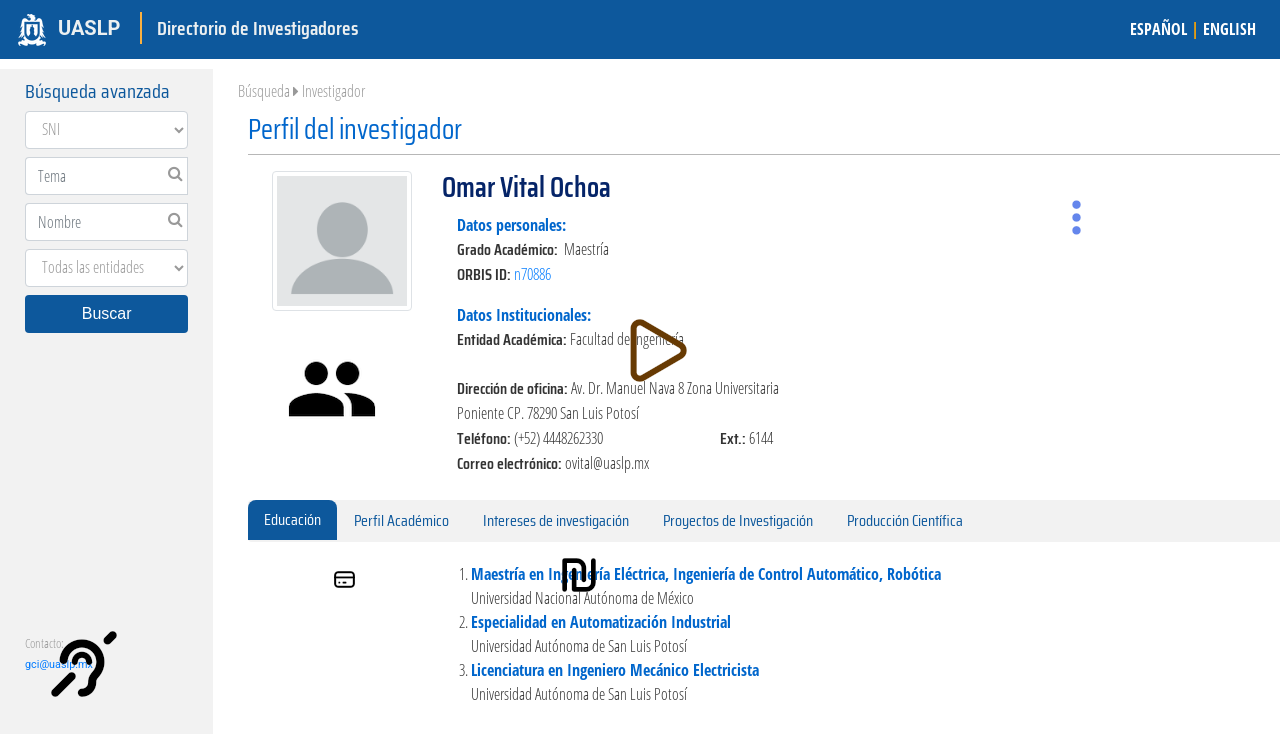 The width and height of the screenshot is (1280, 739). I want to click on indicates deaf or hard of hearing accessibility option, so click(84, 664).